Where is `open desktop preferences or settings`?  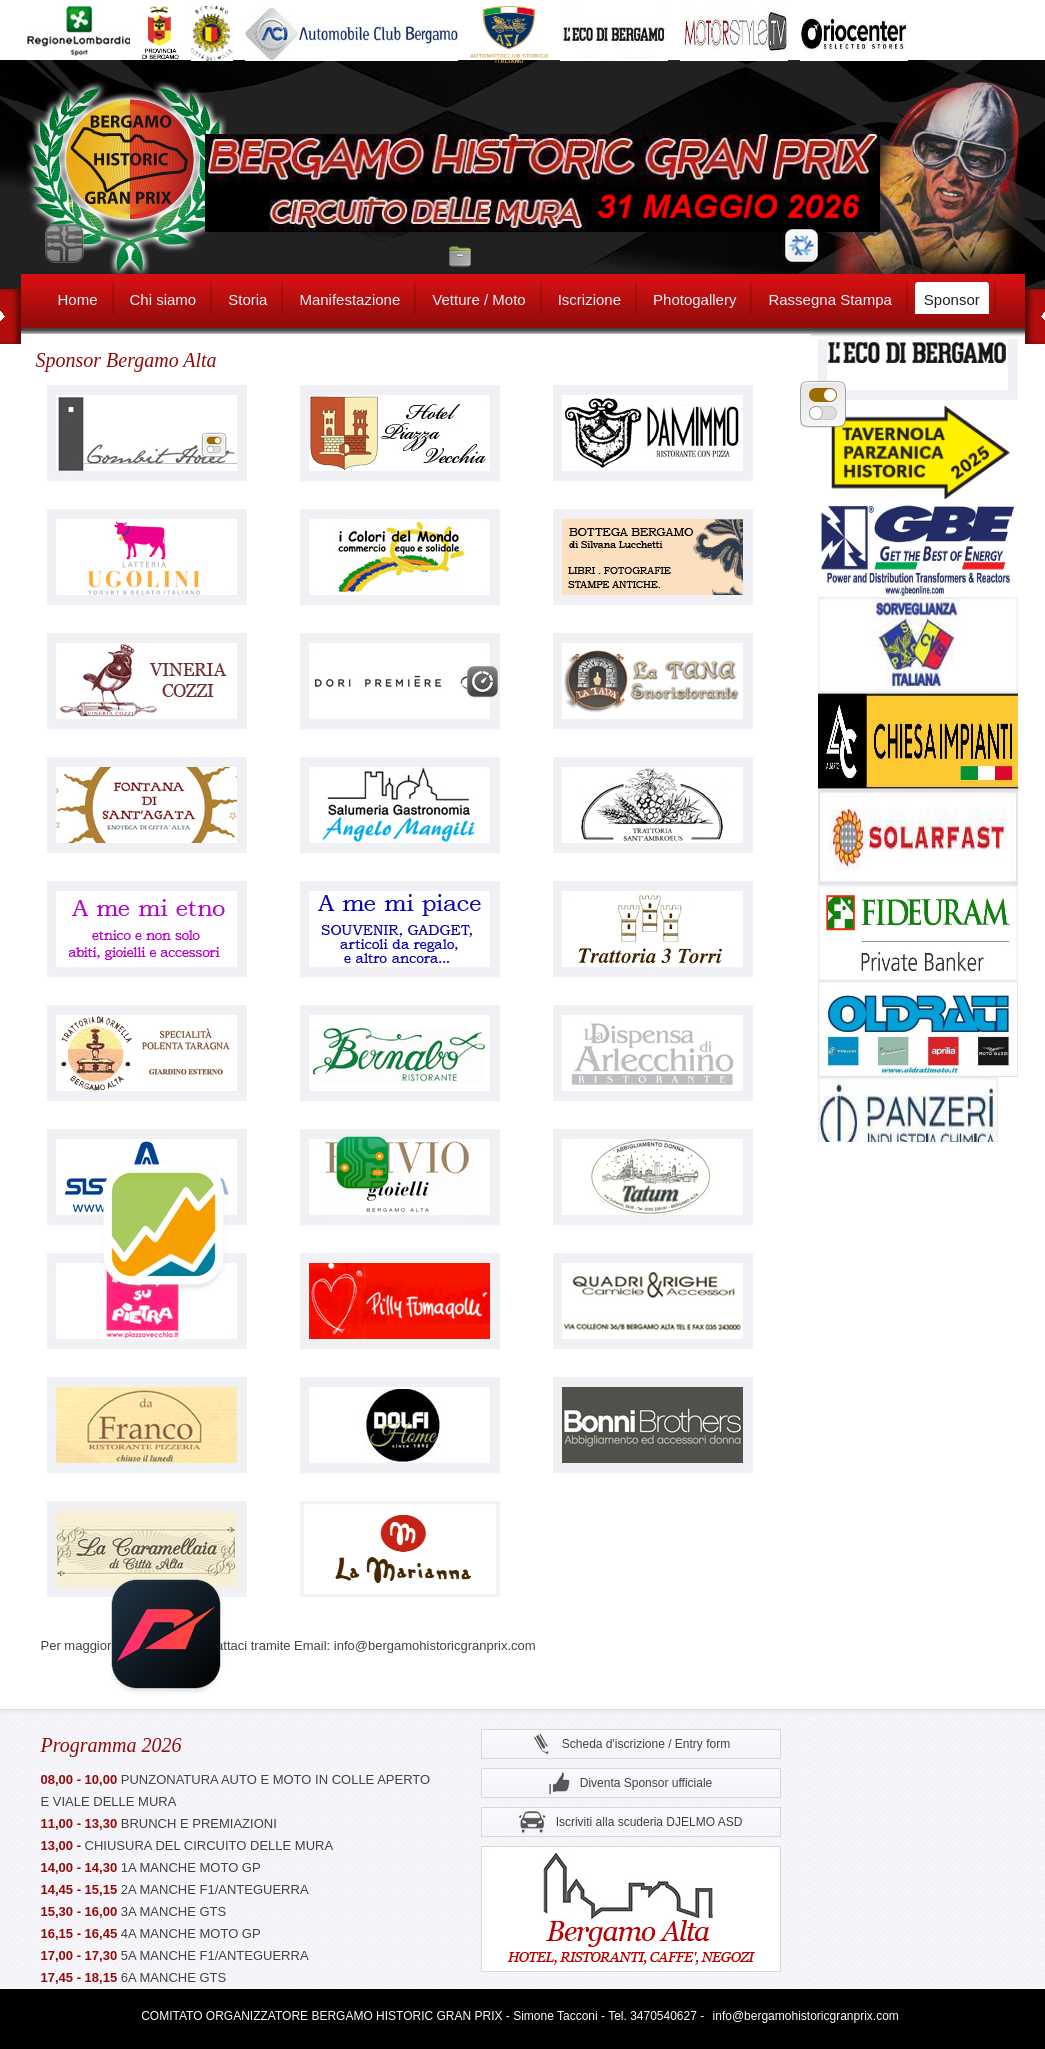 open desktop preferences or settings is located at coordinates (823, 404).